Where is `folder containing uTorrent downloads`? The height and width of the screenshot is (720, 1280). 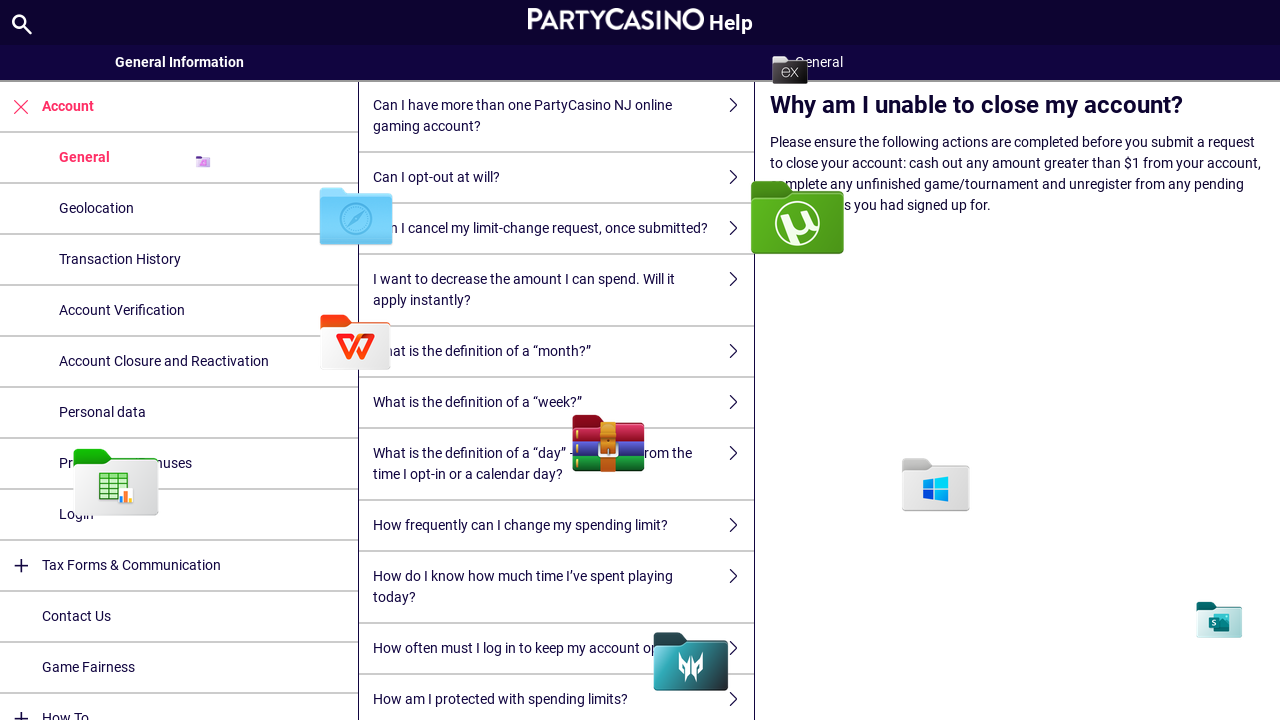
folder containing uTorrent downloads is located at coordinates (797, 220).